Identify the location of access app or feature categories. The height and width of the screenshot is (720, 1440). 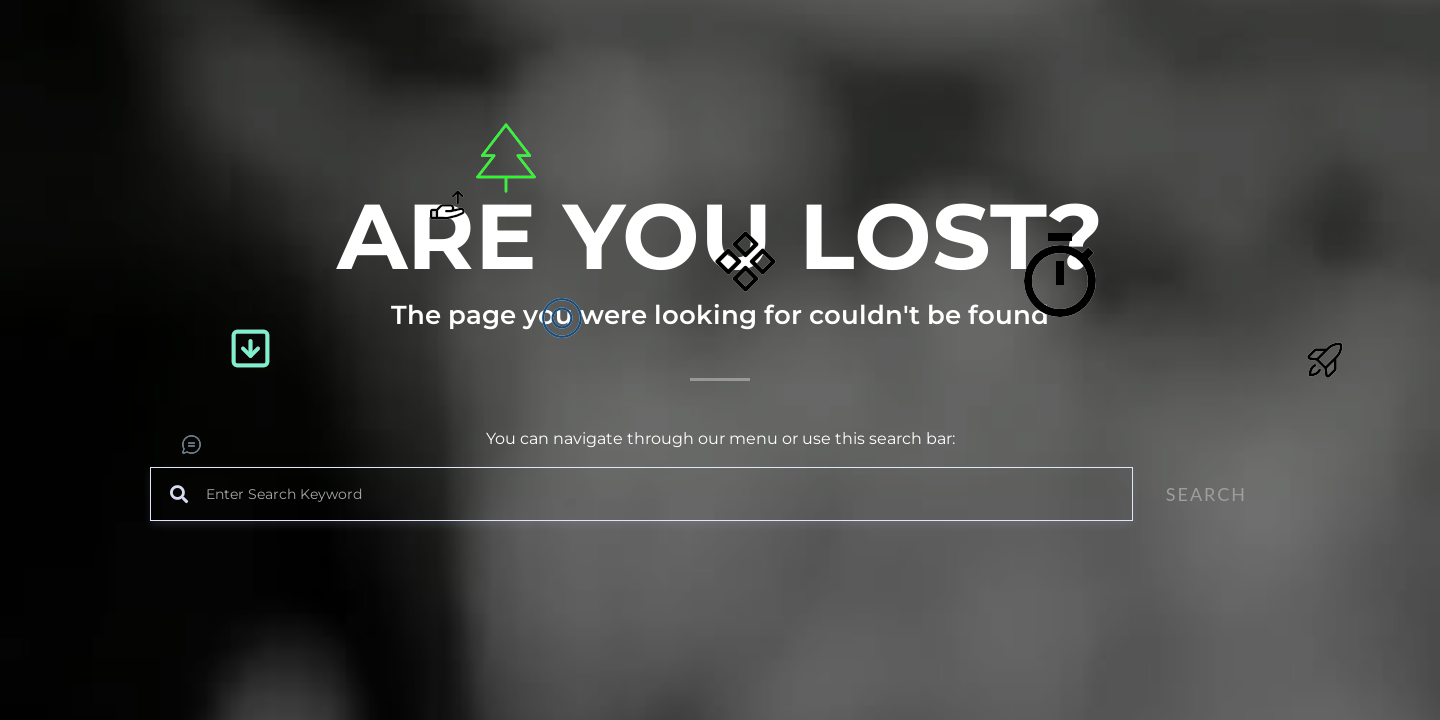
(745, 261).